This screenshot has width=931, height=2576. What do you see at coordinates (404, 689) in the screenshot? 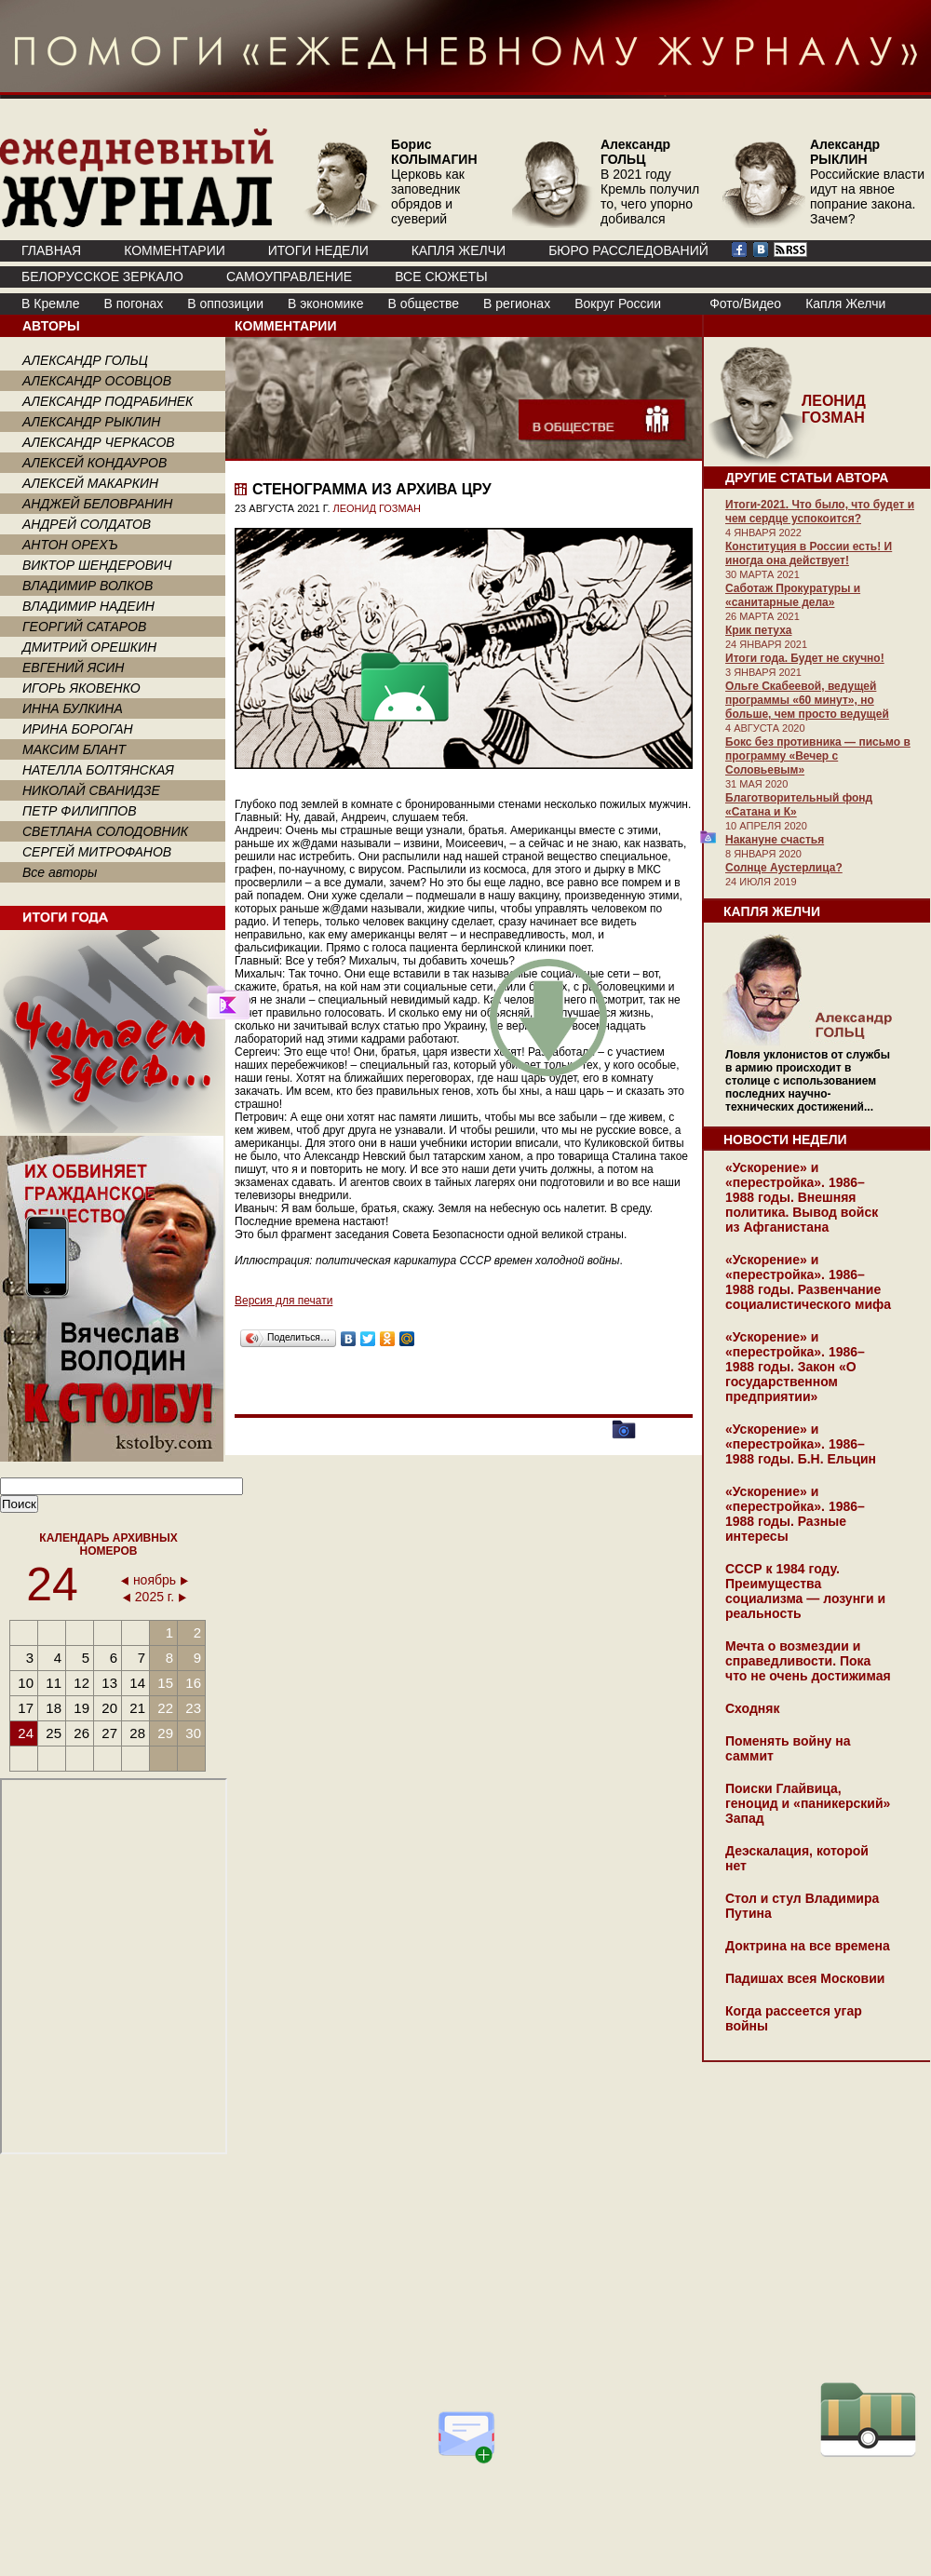
I see `open android-related files folder` at bounding box center [404, 689].